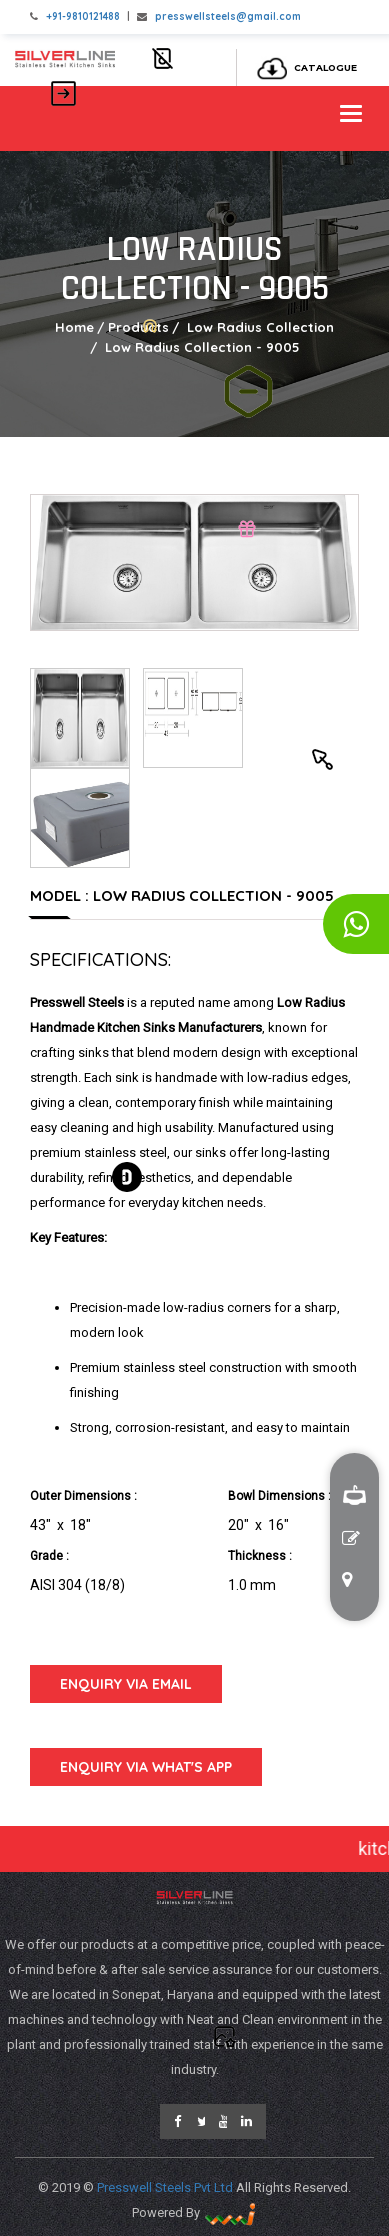  What do you see at coordinates (127, 1177) in the screenshot?
I see `indicates a "D" grade or rating` at bounding box center [127, 1177].